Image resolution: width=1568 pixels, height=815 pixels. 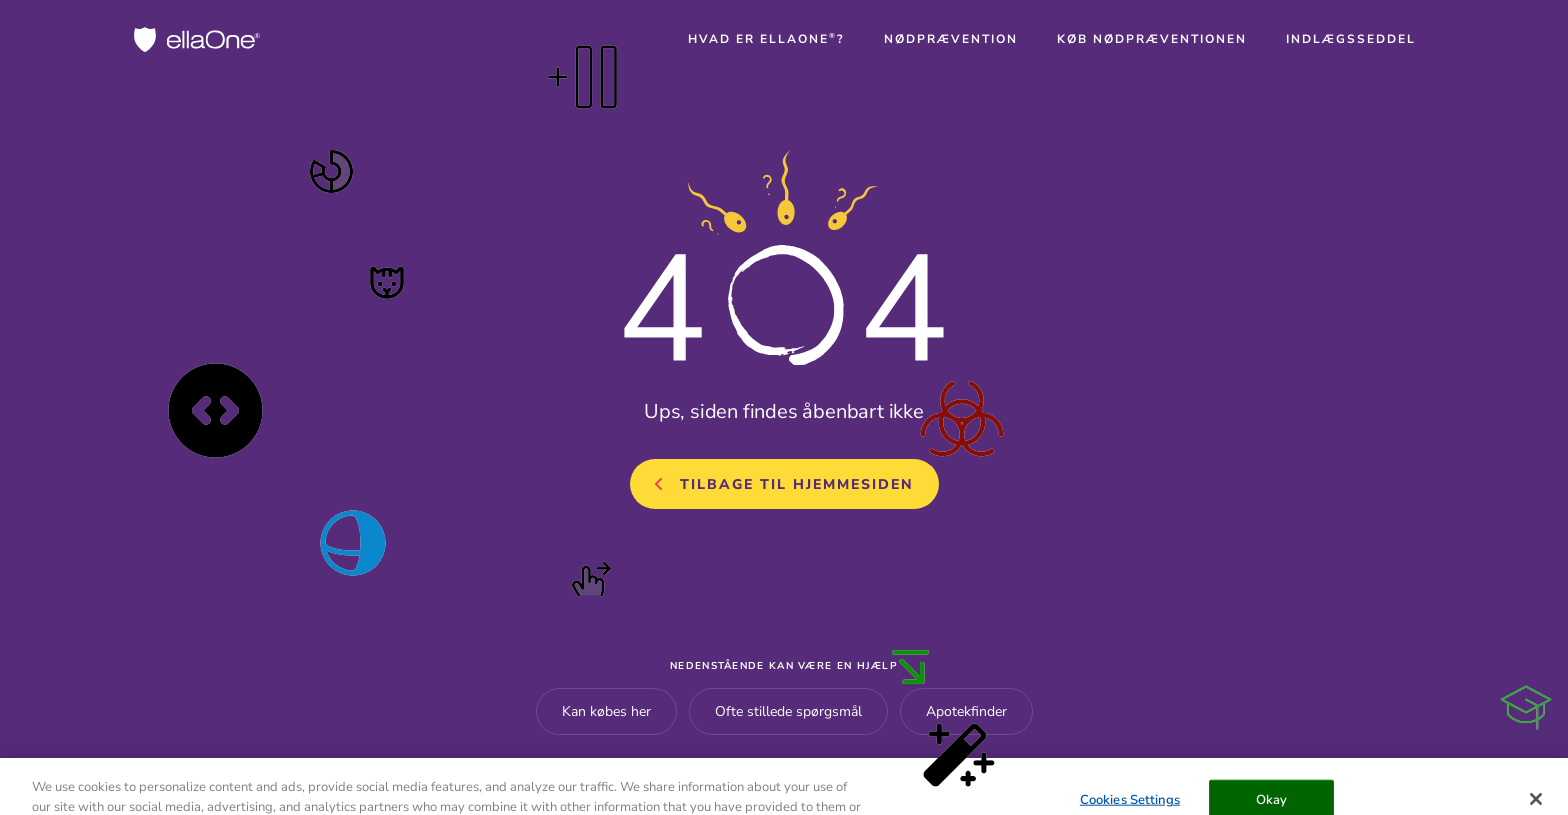 I want to click on apply automatic enhancements or effects, so click(x=955, y=755).